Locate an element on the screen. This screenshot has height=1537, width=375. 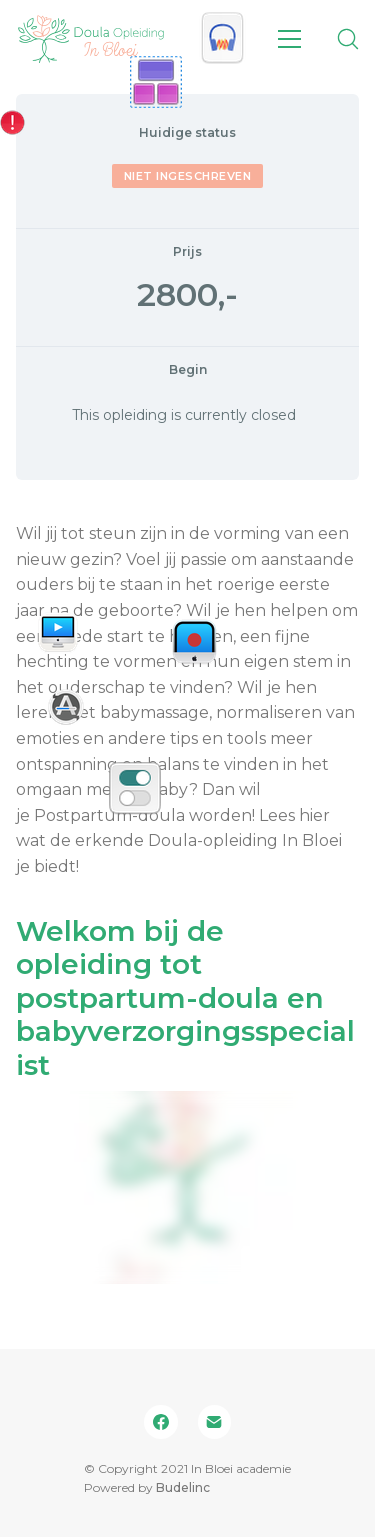
indicates a warning or caution message is located at coordinates (12, 122).